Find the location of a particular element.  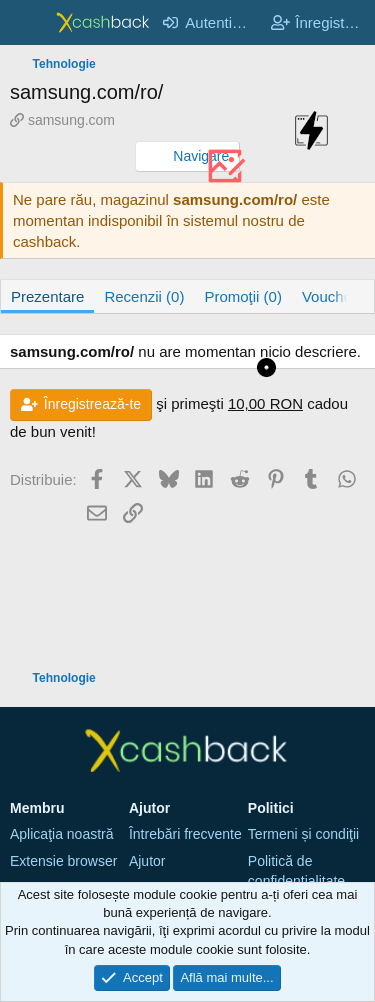

cloudflare pages logo is located at coordinates (311, 130).